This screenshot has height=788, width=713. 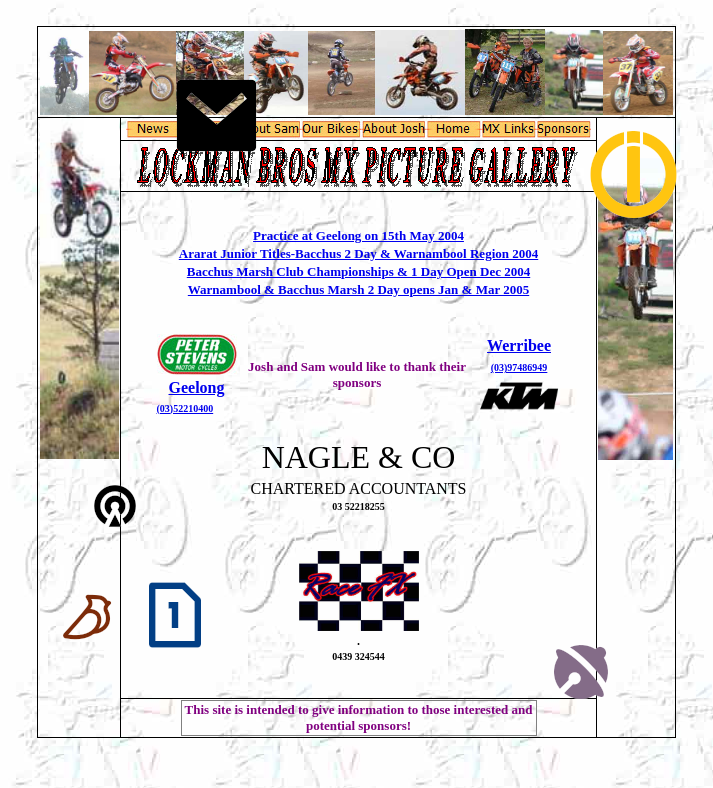 I want to click on open your email inbox, so click(x=216, y=115).